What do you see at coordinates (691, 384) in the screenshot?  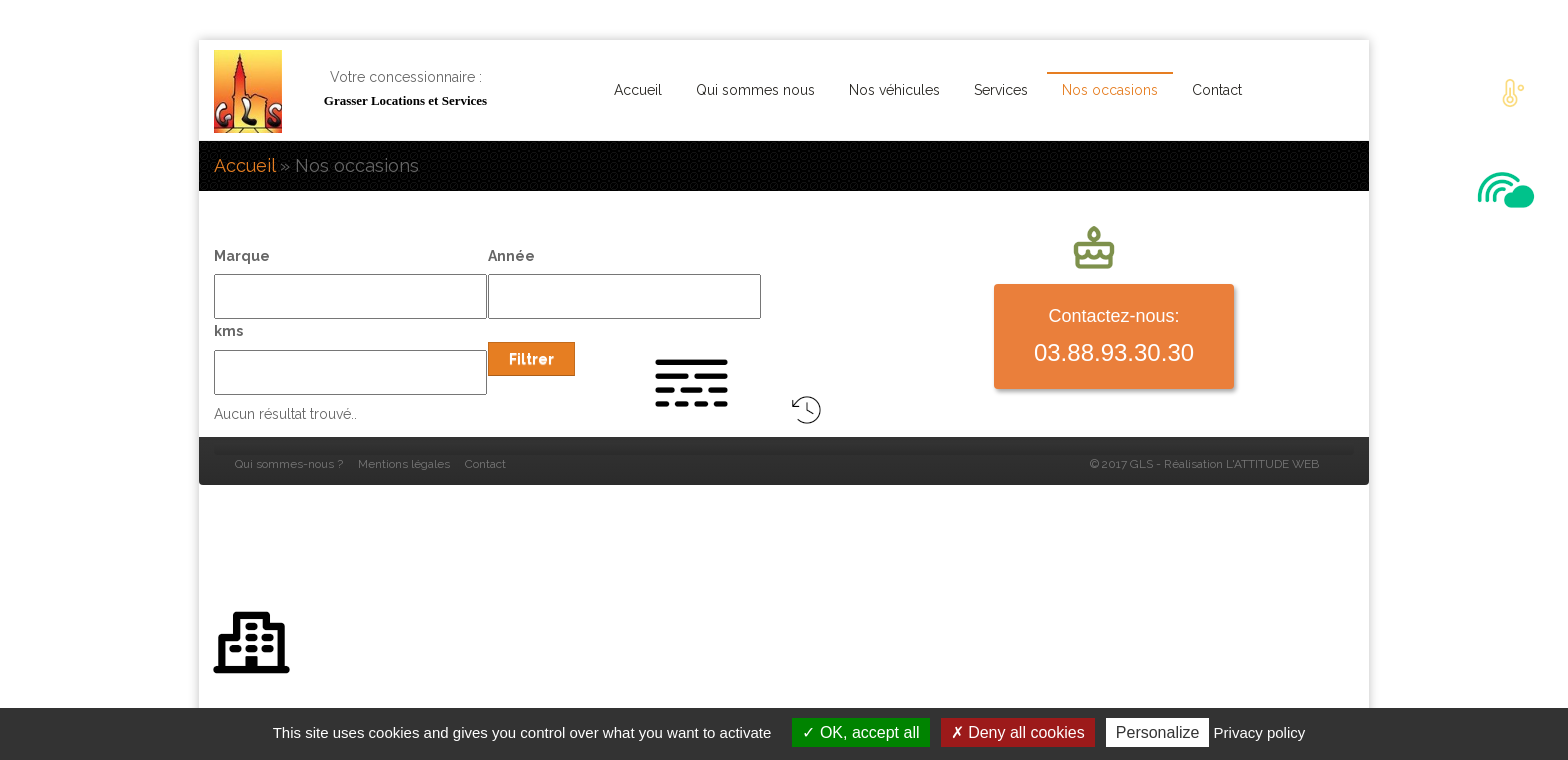 I see `apply a gradient effect to selected element` at bounding box center [691, 384].